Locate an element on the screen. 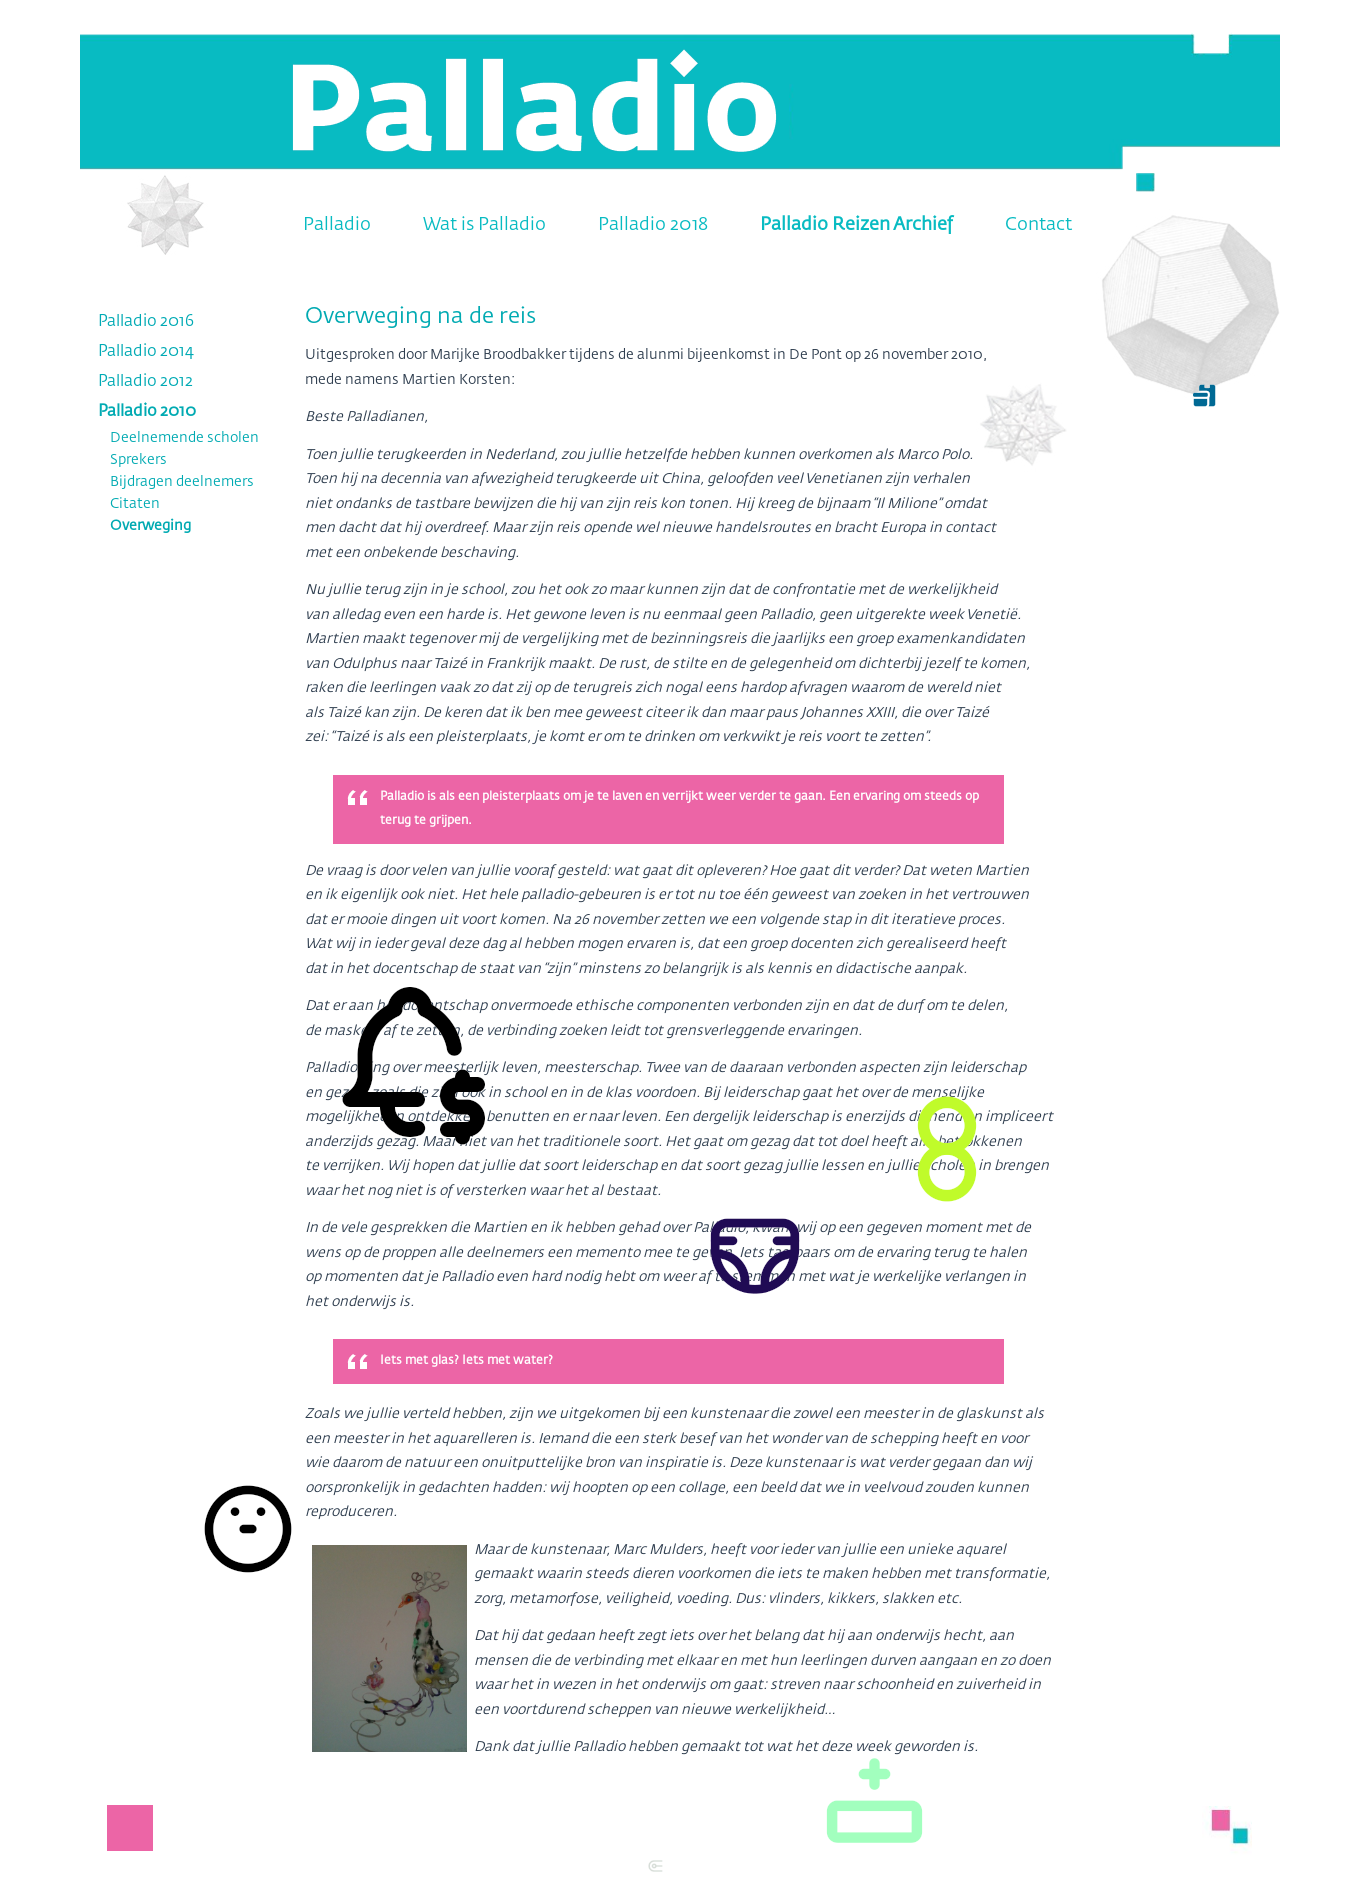 The height and width of the screenshot is (1893, 1360). track diaper changes for baby care logging is located at coordinates (755, 1254).